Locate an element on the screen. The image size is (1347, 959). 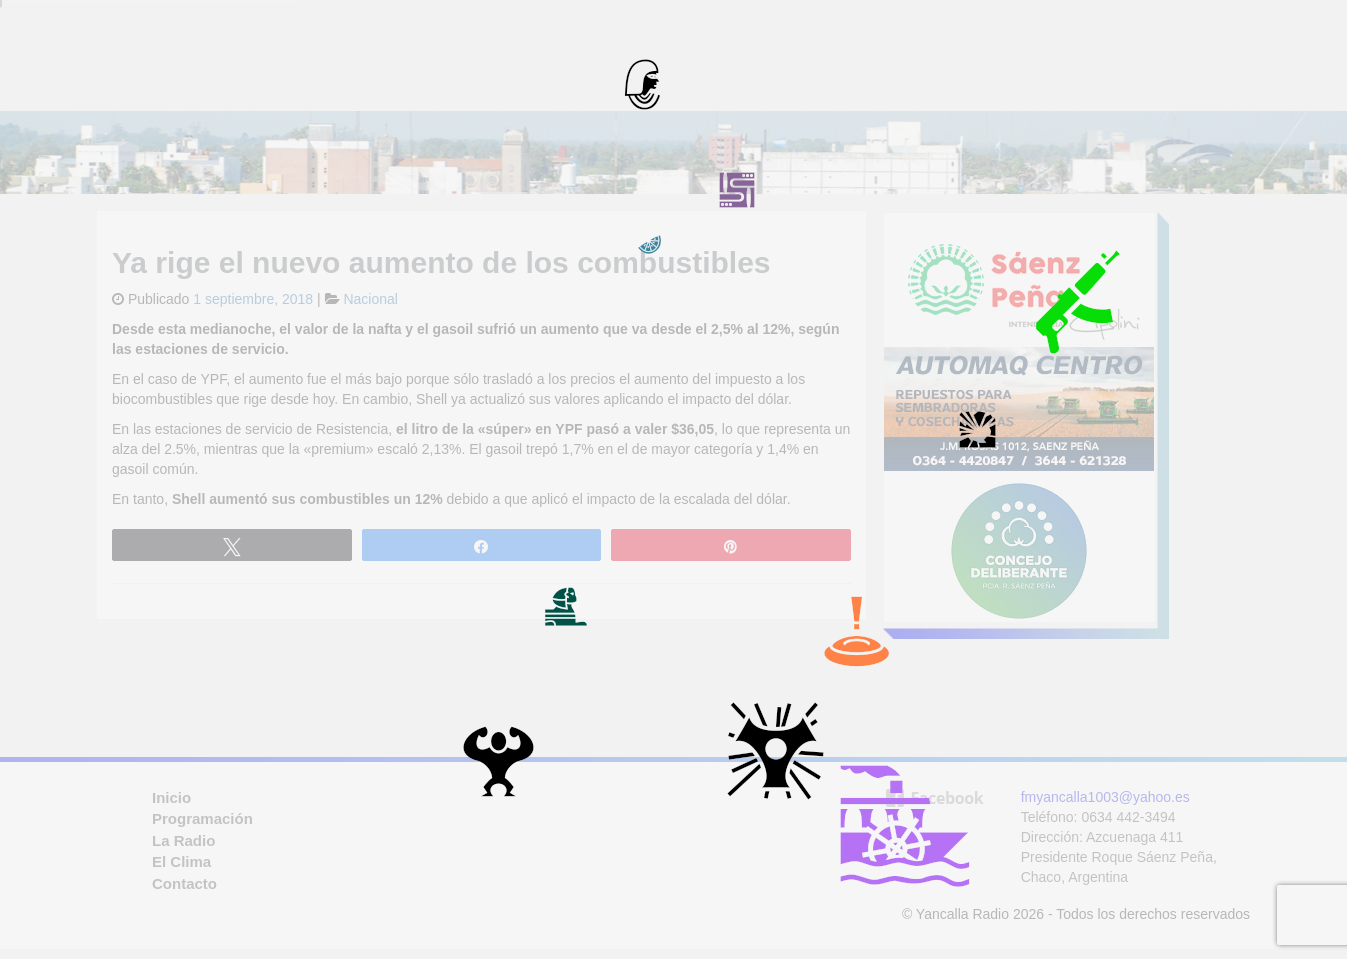
indicates a powerful attack or ground-smashing ability is located at coordinates (977, 429).